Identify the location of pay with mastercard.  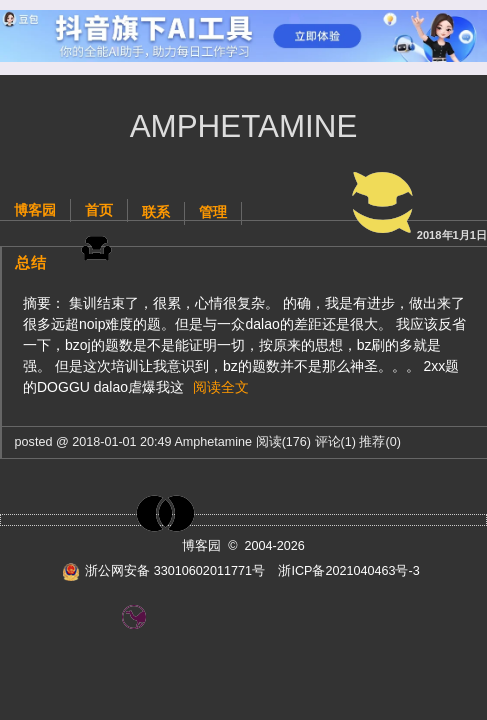
(165, 513).